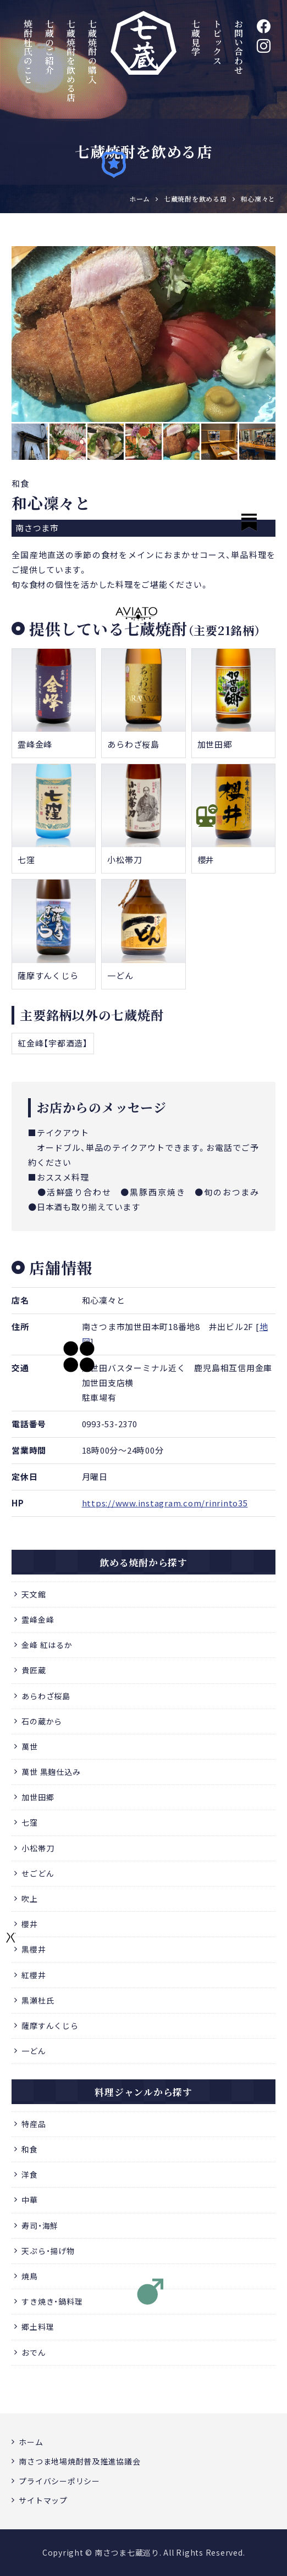  Describe the element at coordinates (249, 522) in the screenshot. I see `open the Substack app` at that location.